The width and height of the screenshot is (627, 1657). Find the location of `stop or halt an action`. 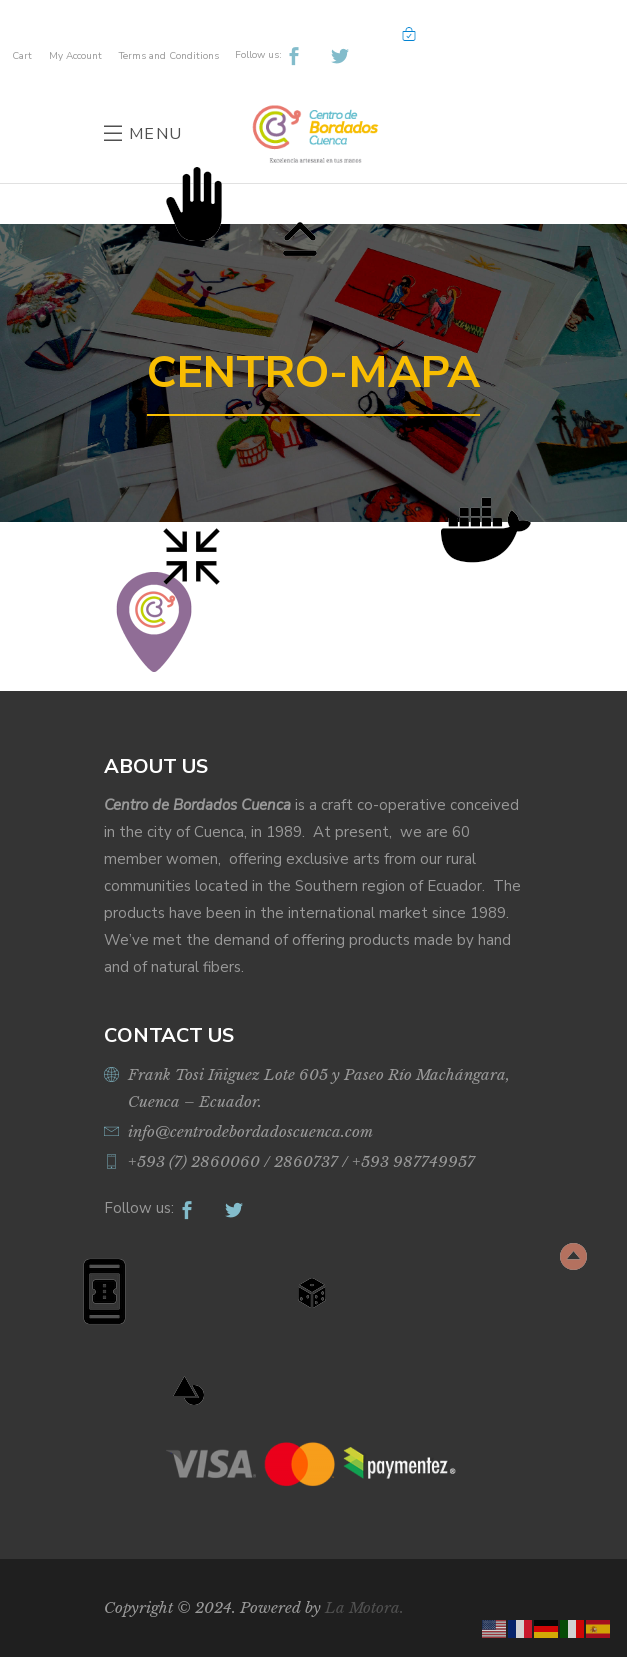

stop or halt an action is located at coordinates (194, 204).